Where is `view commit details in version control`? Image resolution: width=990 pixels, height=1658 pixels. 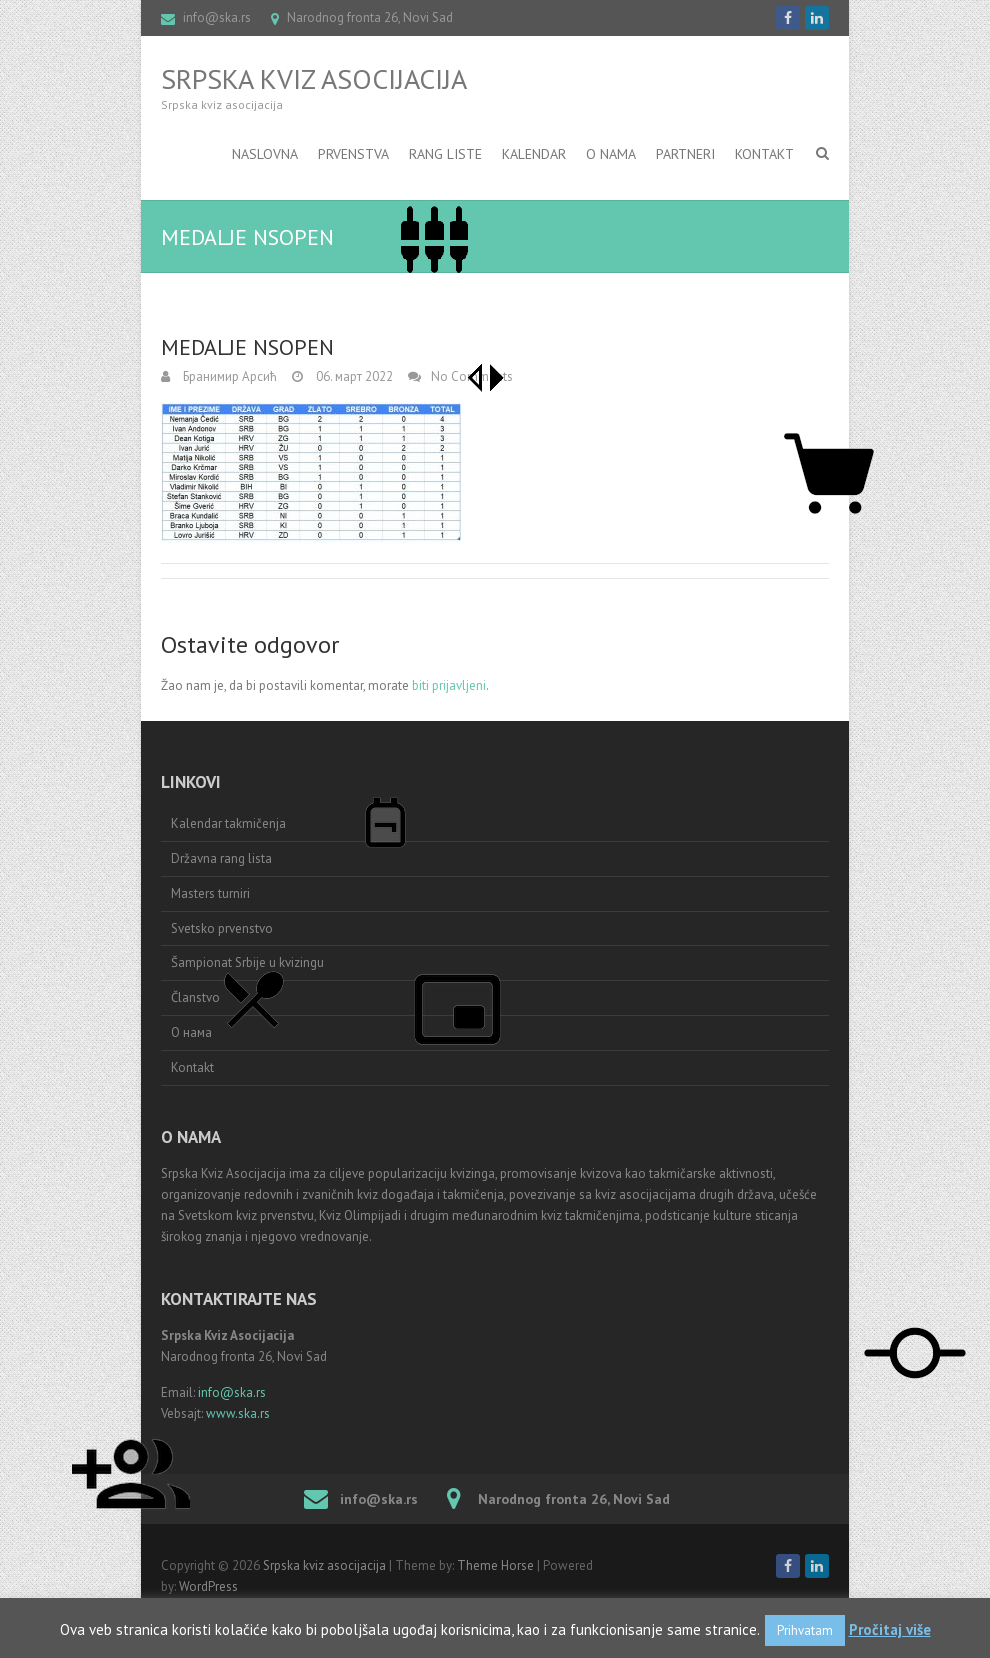 view commit details in version control is located at coordinates (915, 1353).